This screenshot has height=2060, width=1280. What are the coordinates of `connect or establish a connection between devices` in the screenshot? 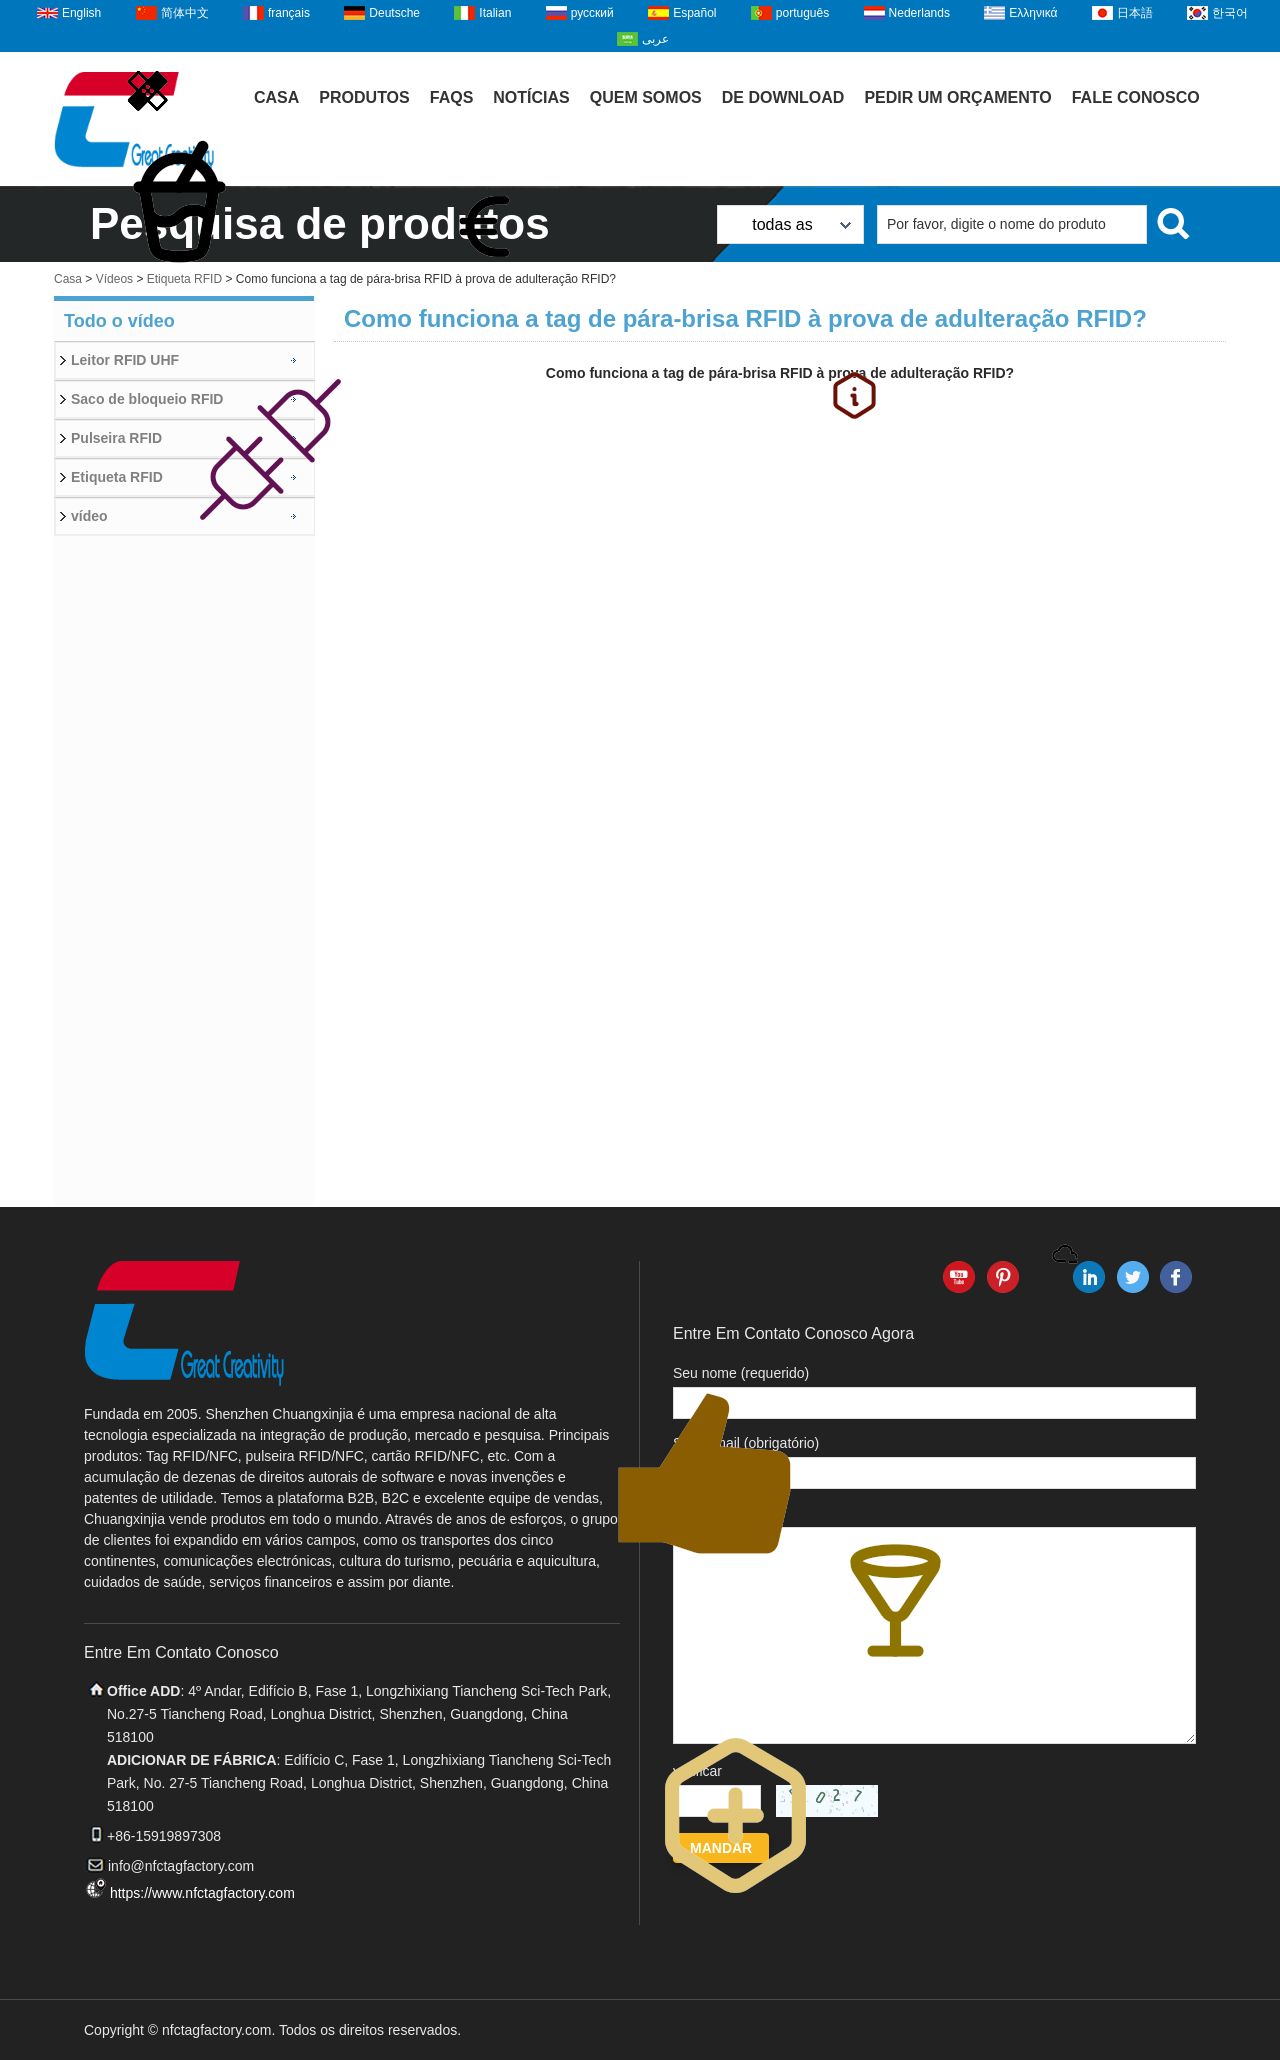 It's located at (270, 449).